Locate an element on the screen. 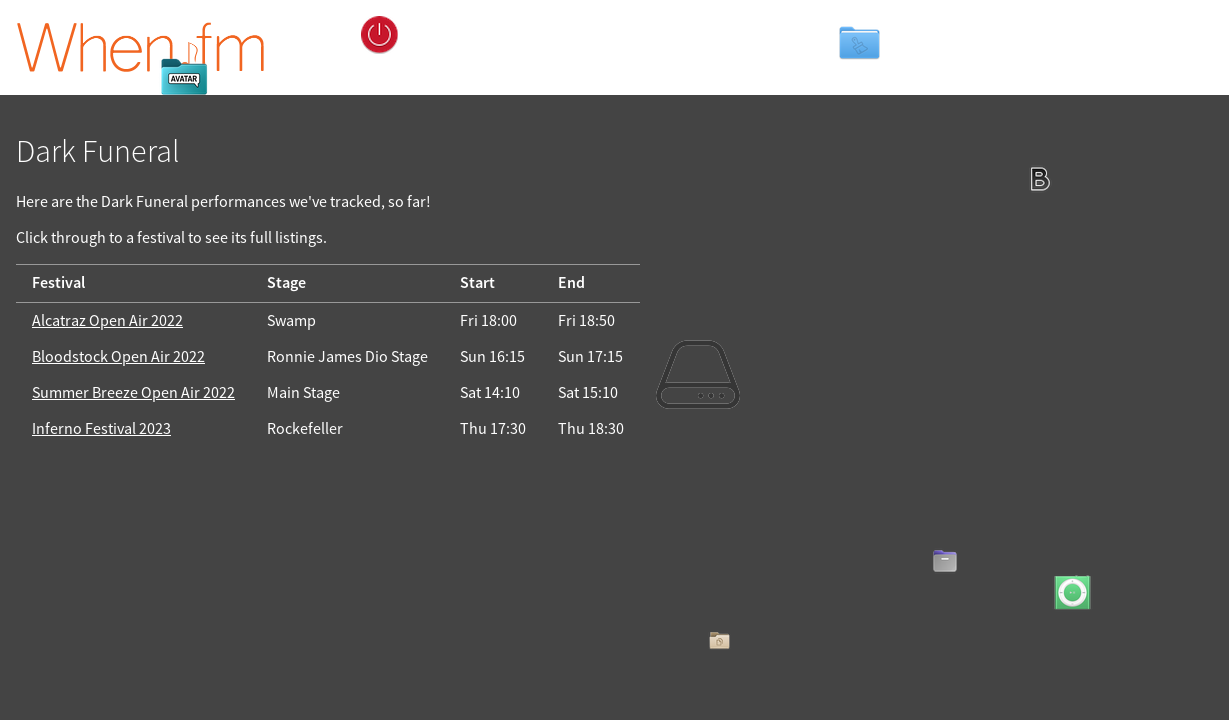 The height and width of the screenshot is (720, 1229). shut down the system is located at coordinates (380, 35).